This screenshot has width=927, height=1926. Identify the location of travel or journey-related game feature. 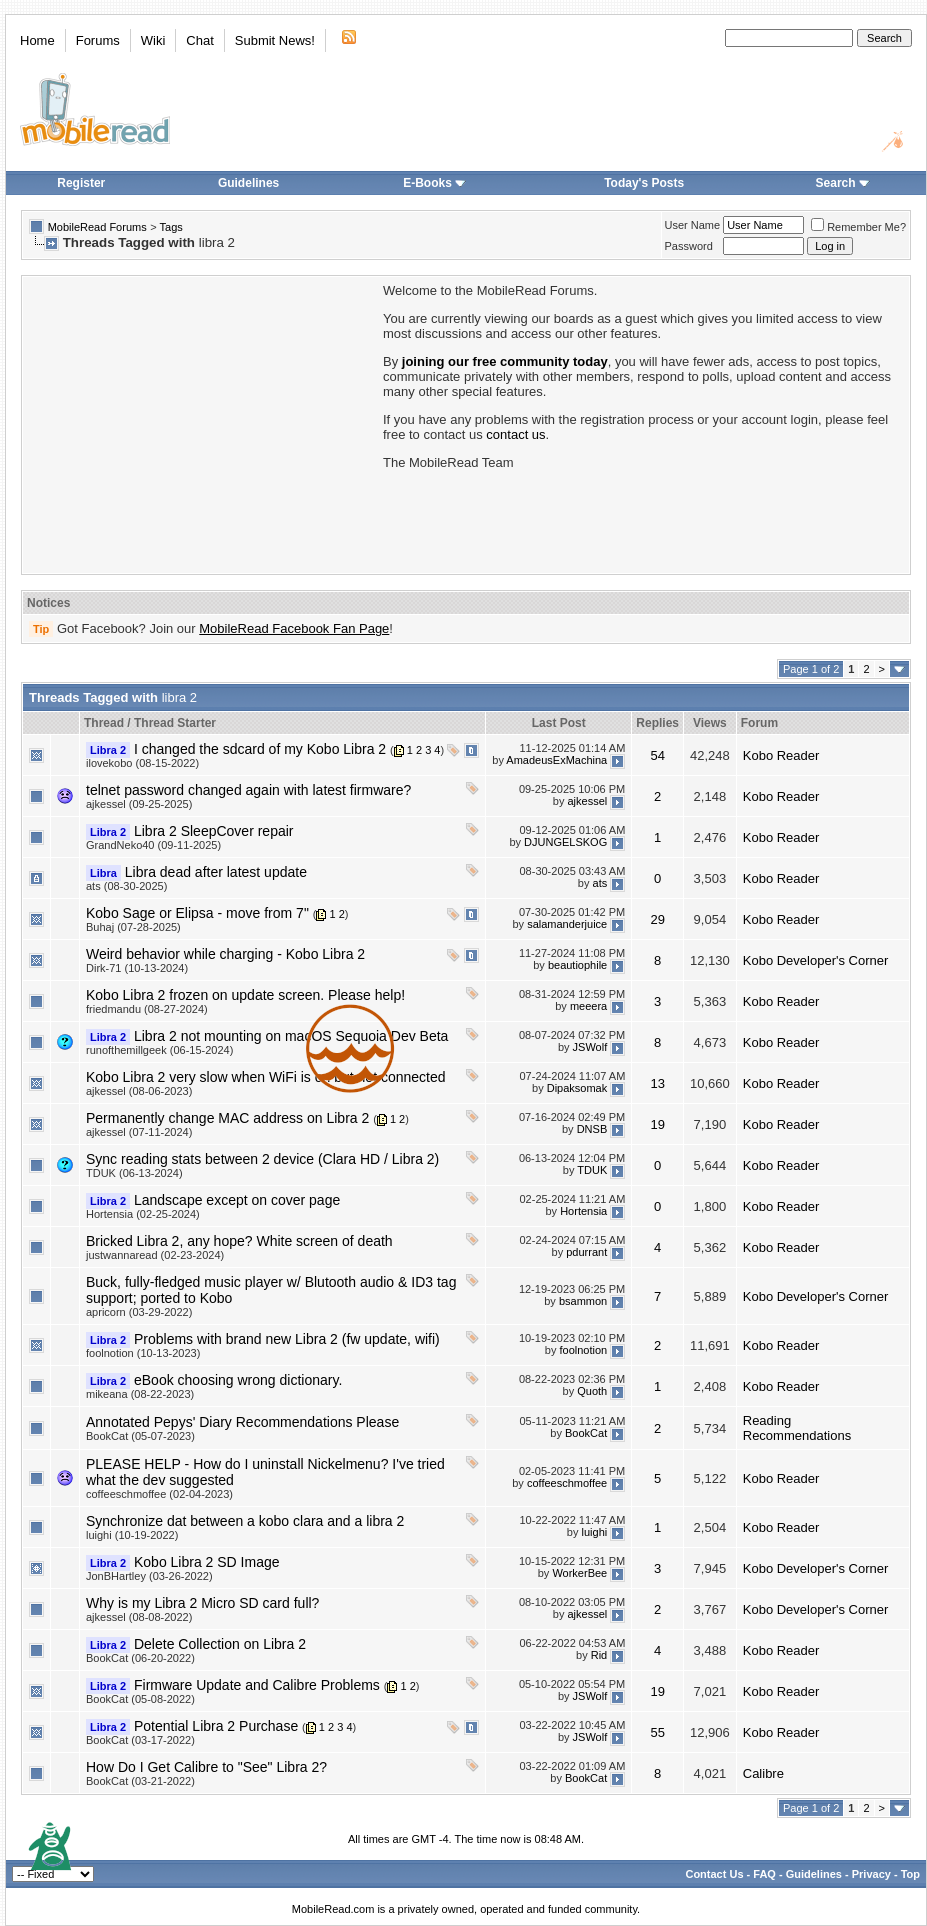
(892, 141).